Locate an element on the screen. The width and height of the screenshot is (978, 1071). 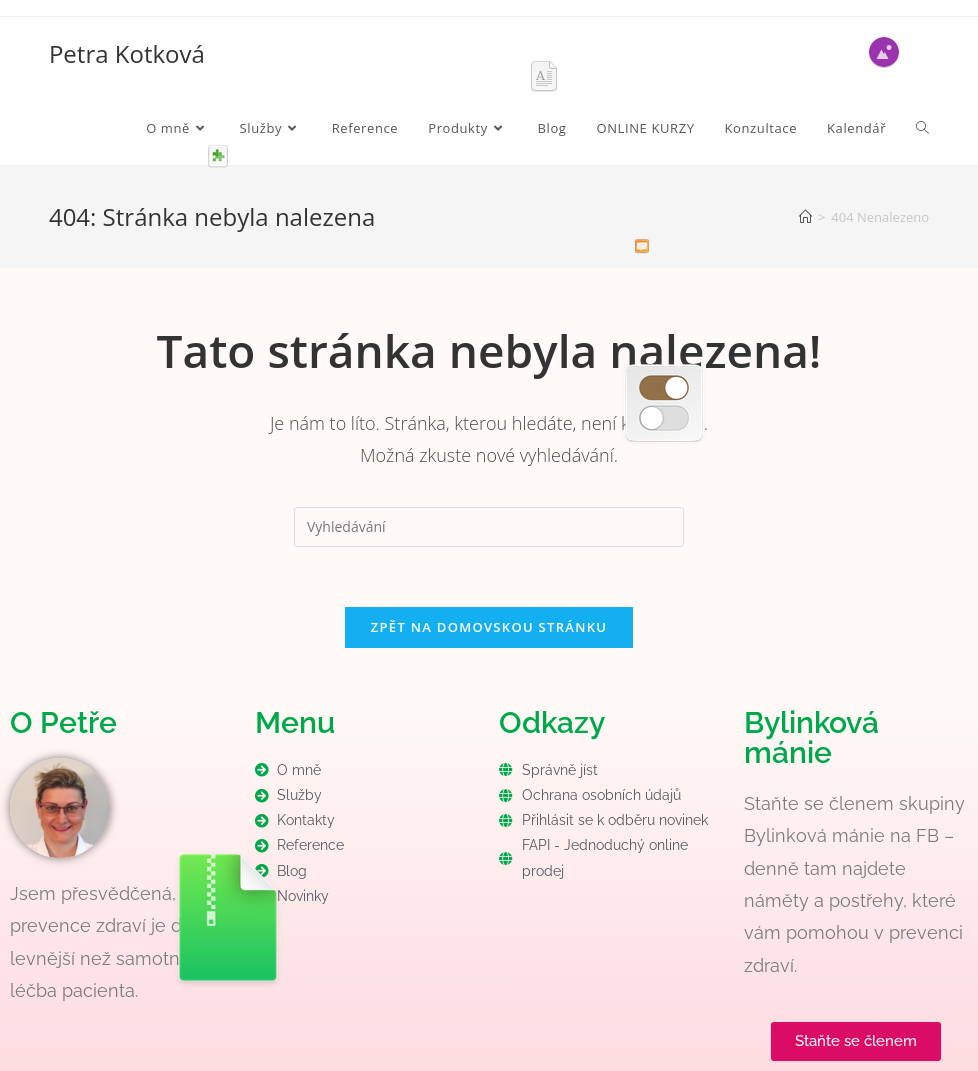
open messaging app is located at coordinates (642, 246).